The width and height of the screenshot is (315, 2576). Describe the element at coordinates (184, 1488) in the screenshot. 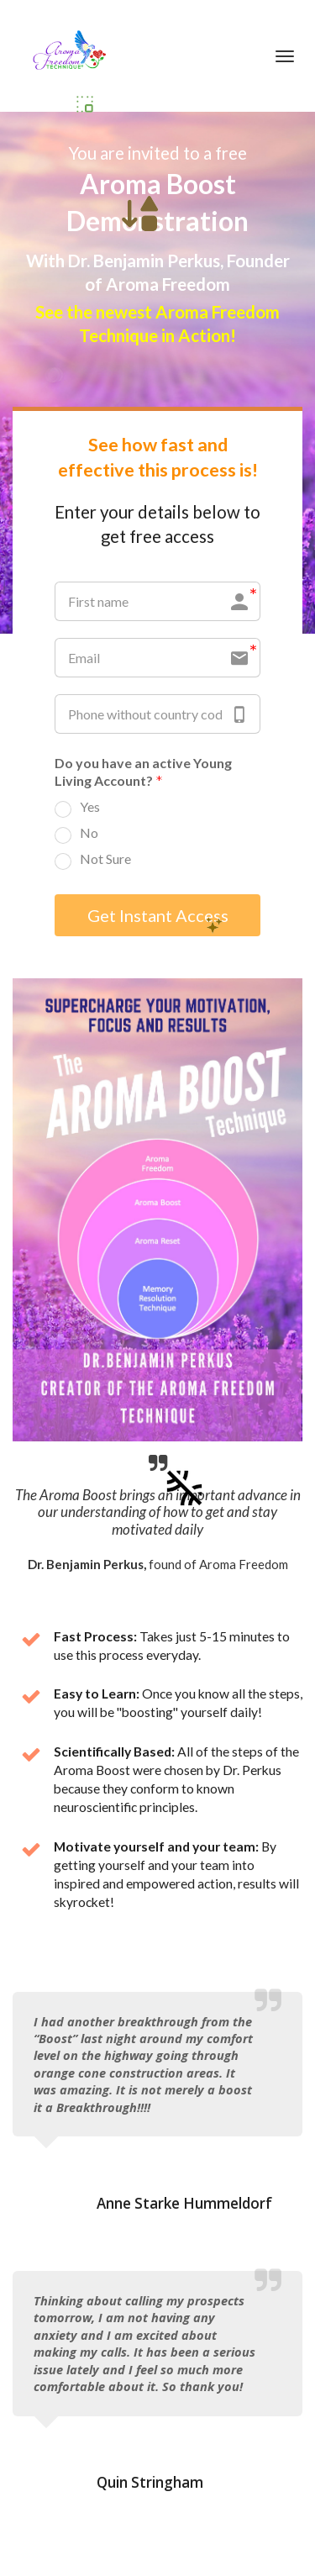

I see `disable light leak effects on photos` at that location.